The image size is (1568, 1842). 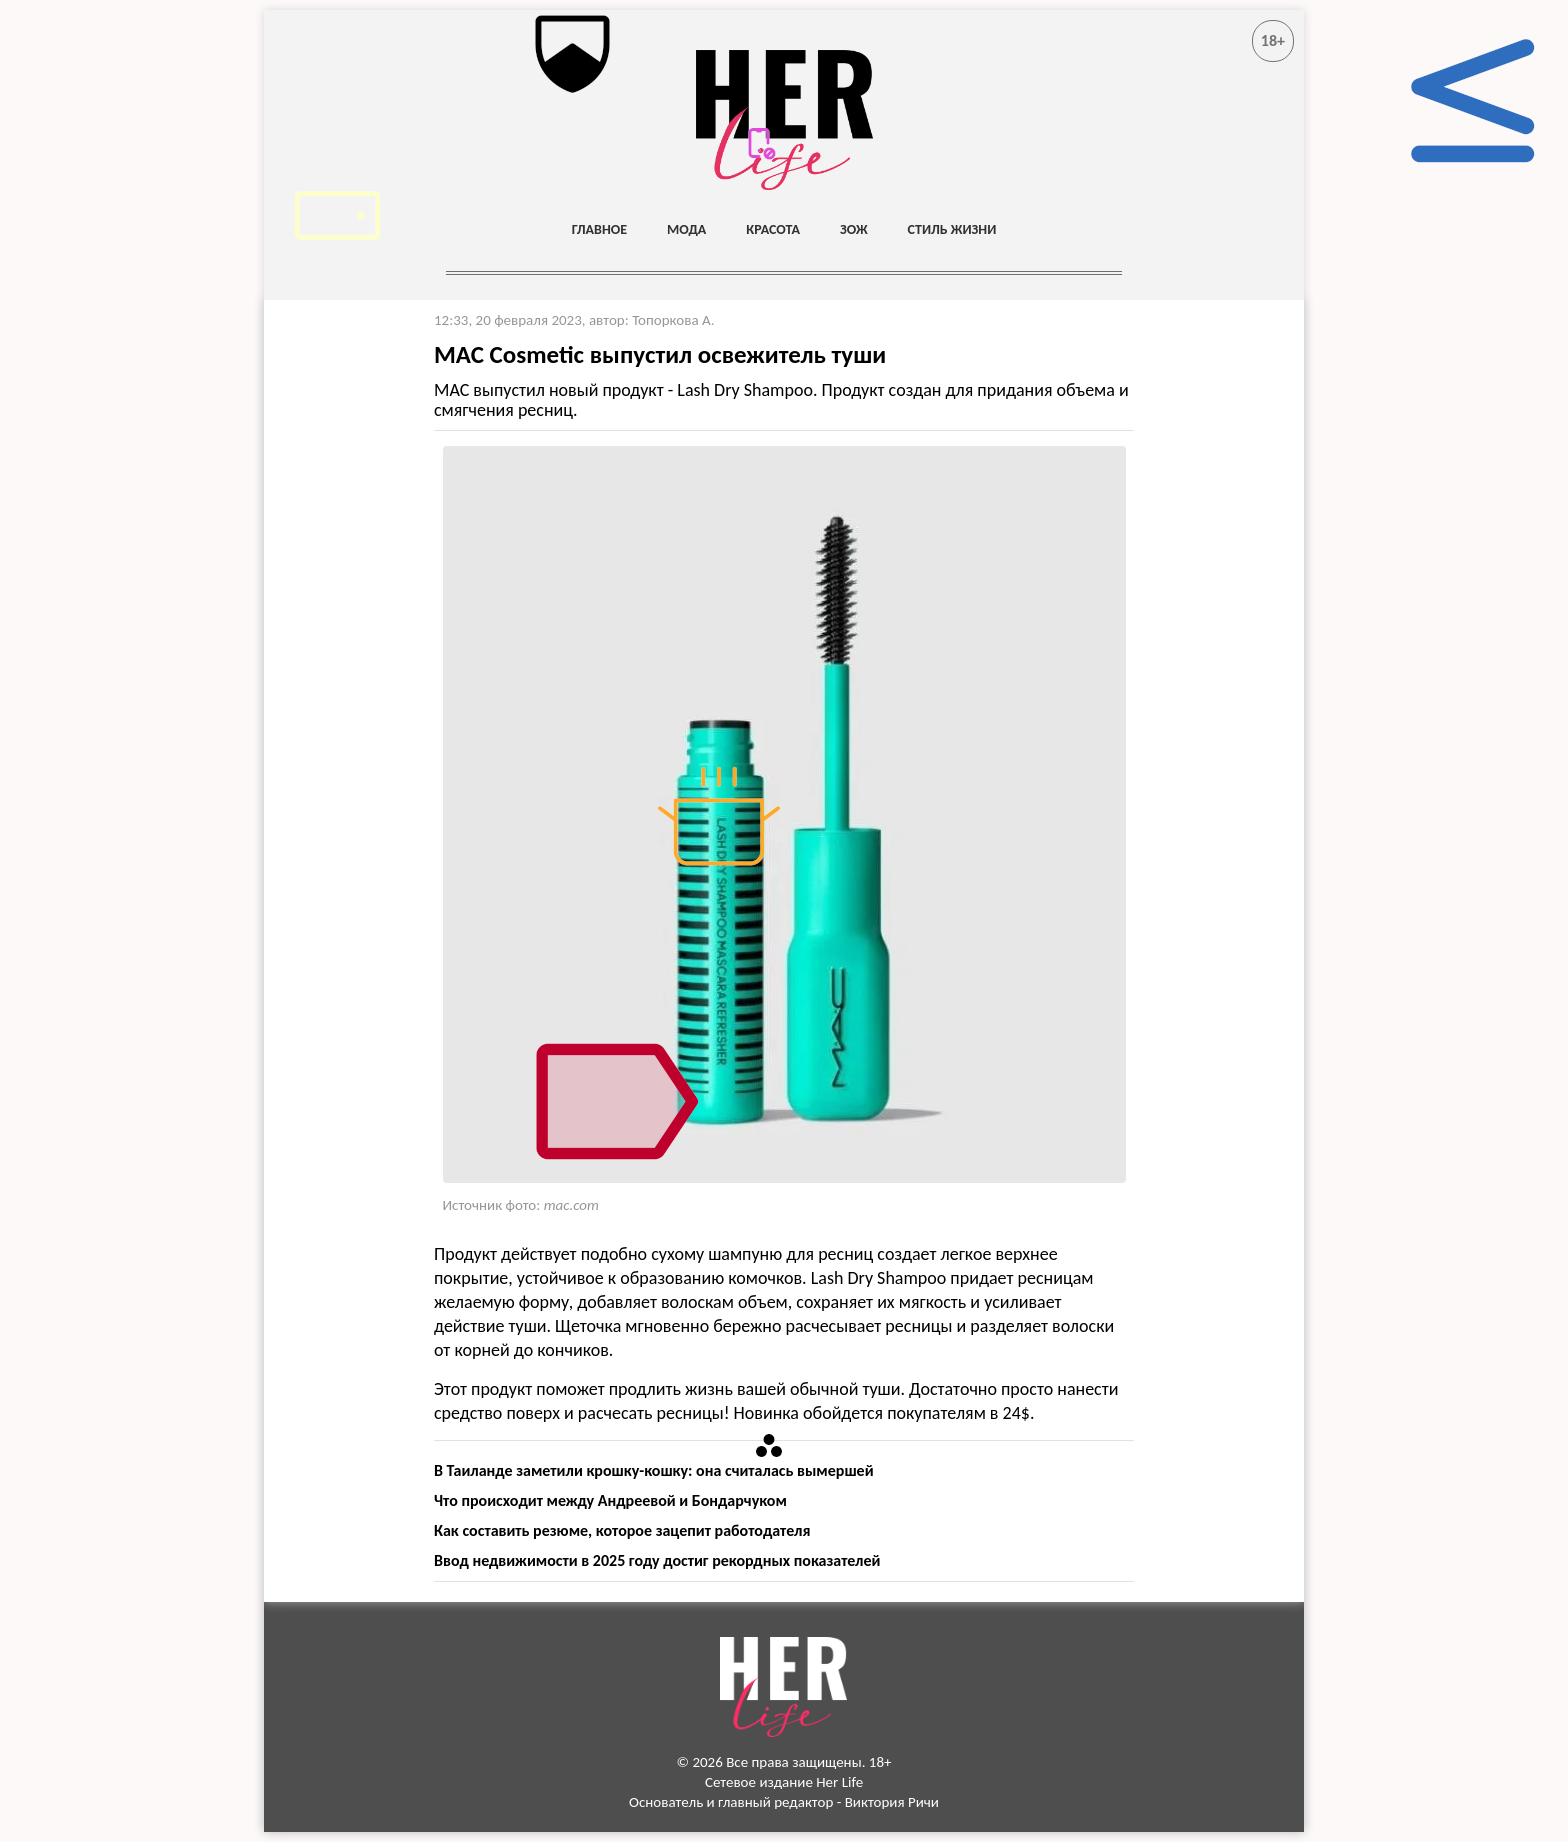 What do you see at coordinates (719, 824) in the screenshot?
I see `access recipes or cooking features` at bounding box center [719, 824].